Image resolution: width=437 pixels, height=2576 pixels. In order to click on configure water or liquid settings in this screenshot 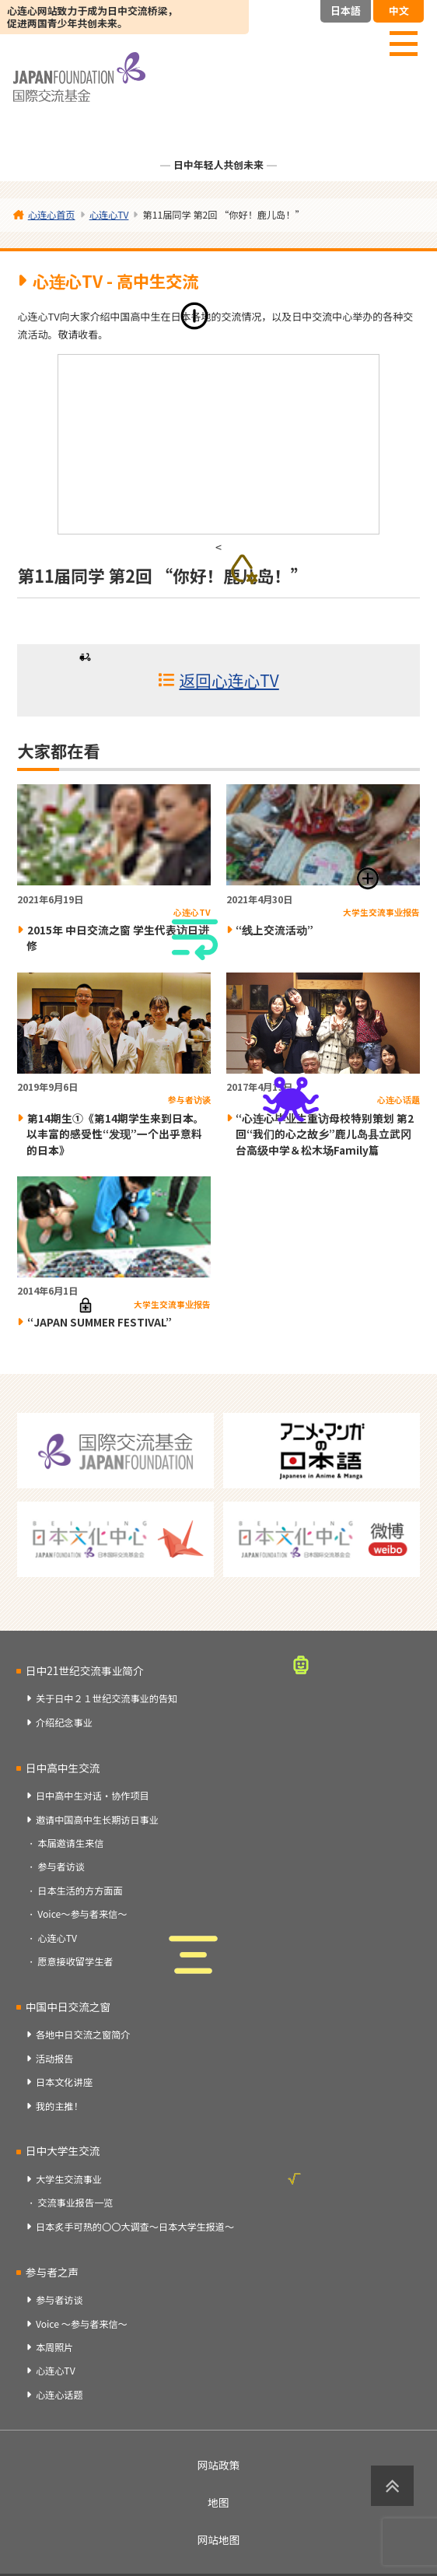, I will do `click(242, 568)`.